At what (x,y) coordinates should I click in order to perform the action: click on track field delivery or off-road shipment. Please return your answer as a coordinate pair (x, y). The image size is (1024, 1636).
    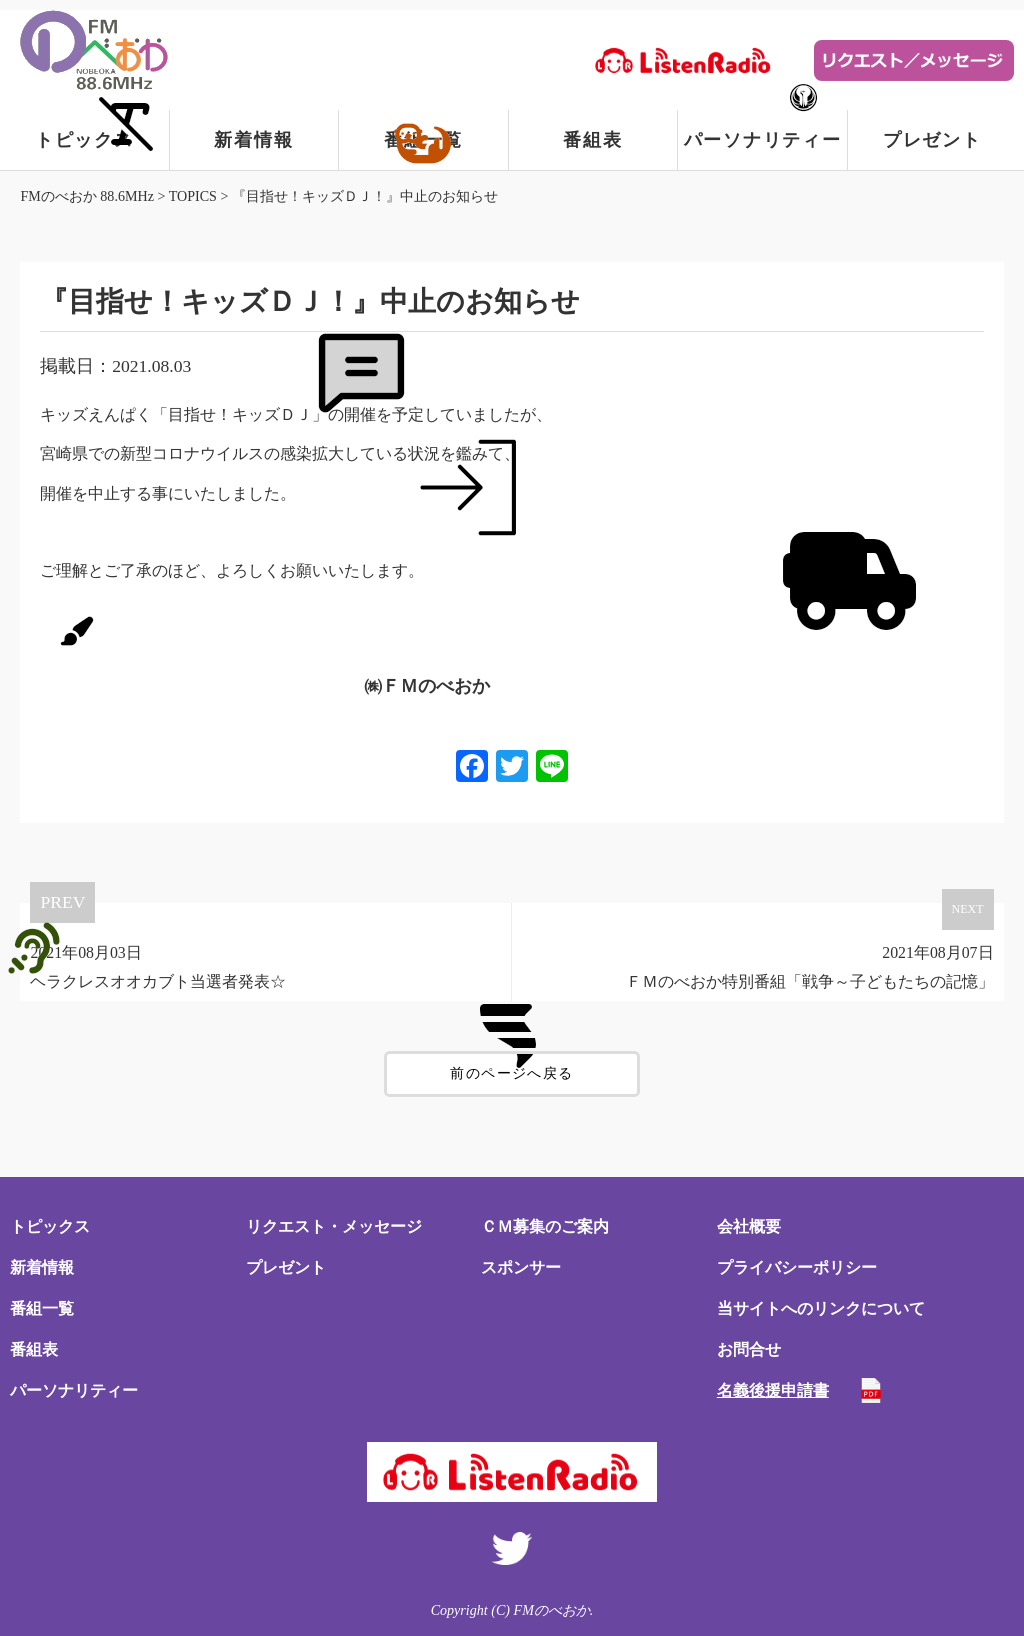
    Looking at the image, I should click on (853, 581).